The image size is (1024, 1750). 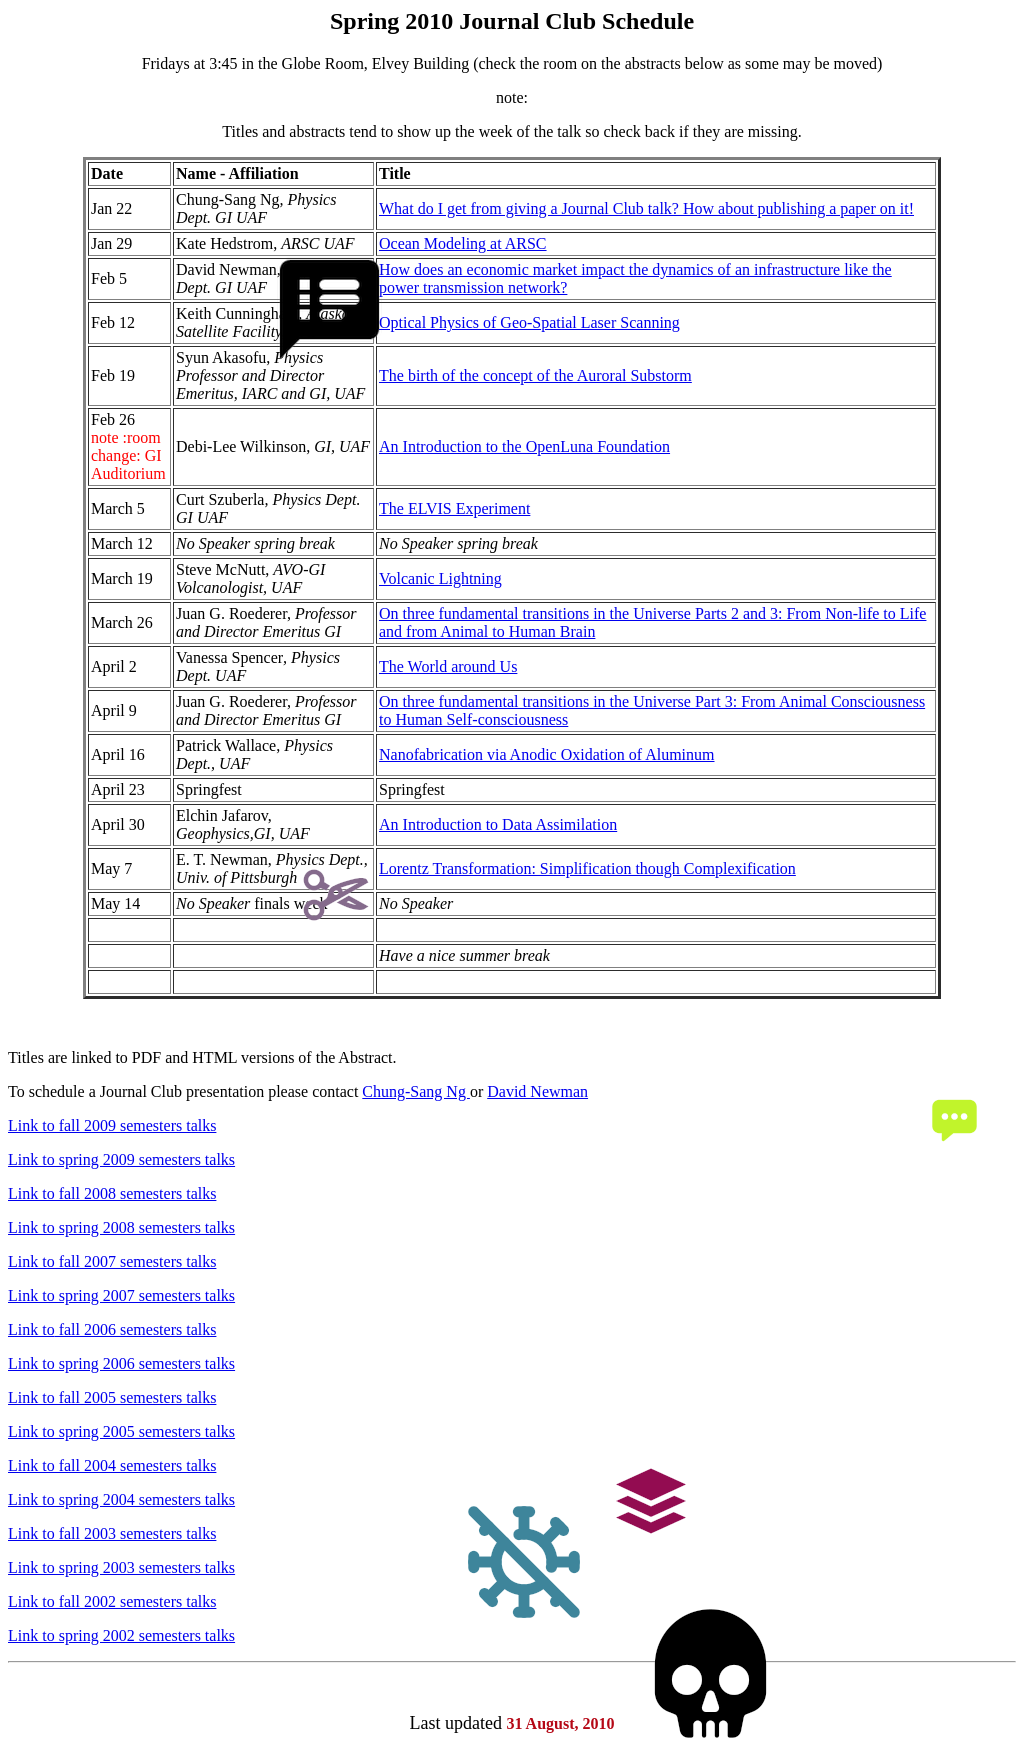 I want to click on cut selected text or content, so click(x=336, y=895).